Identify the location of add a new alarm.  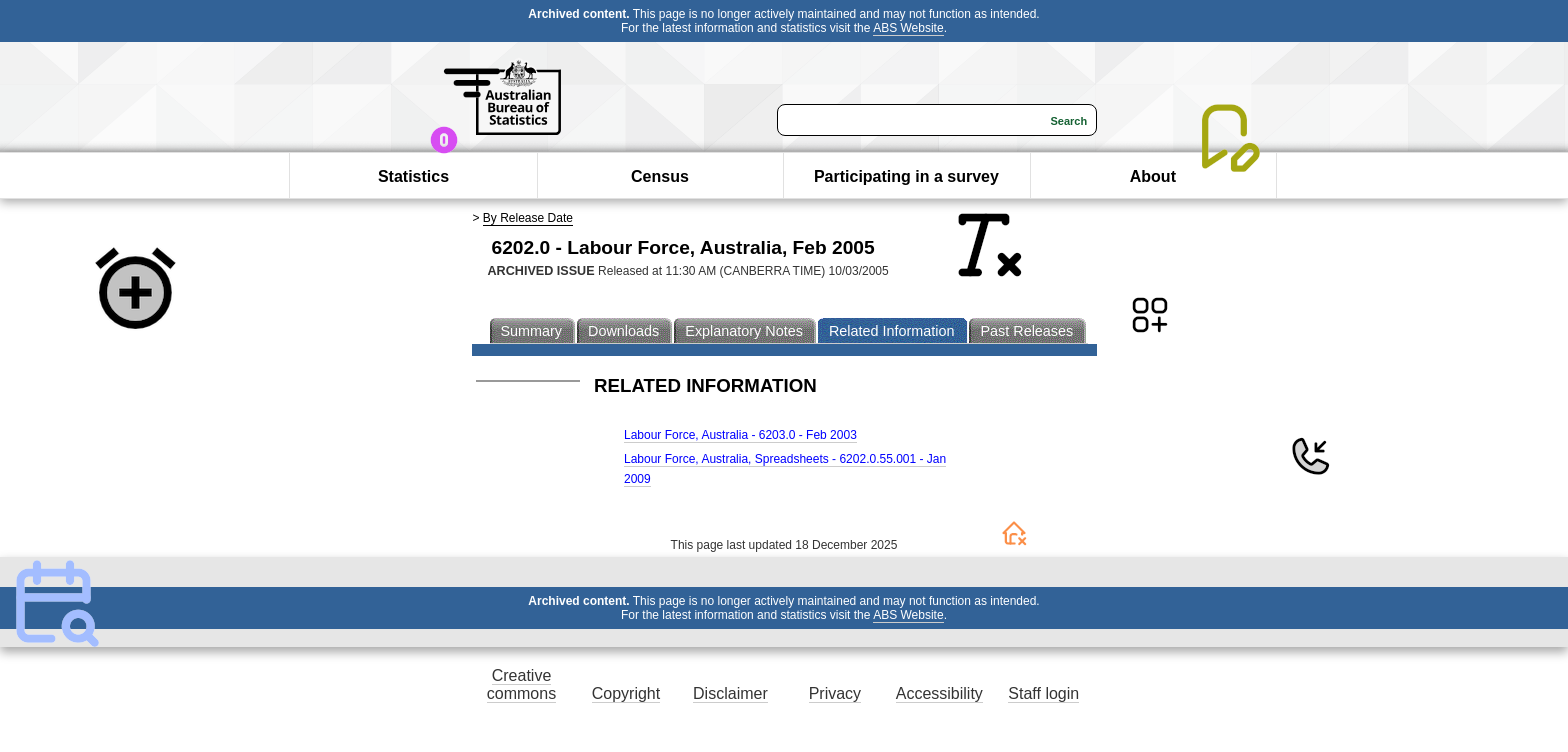
(135, 288).